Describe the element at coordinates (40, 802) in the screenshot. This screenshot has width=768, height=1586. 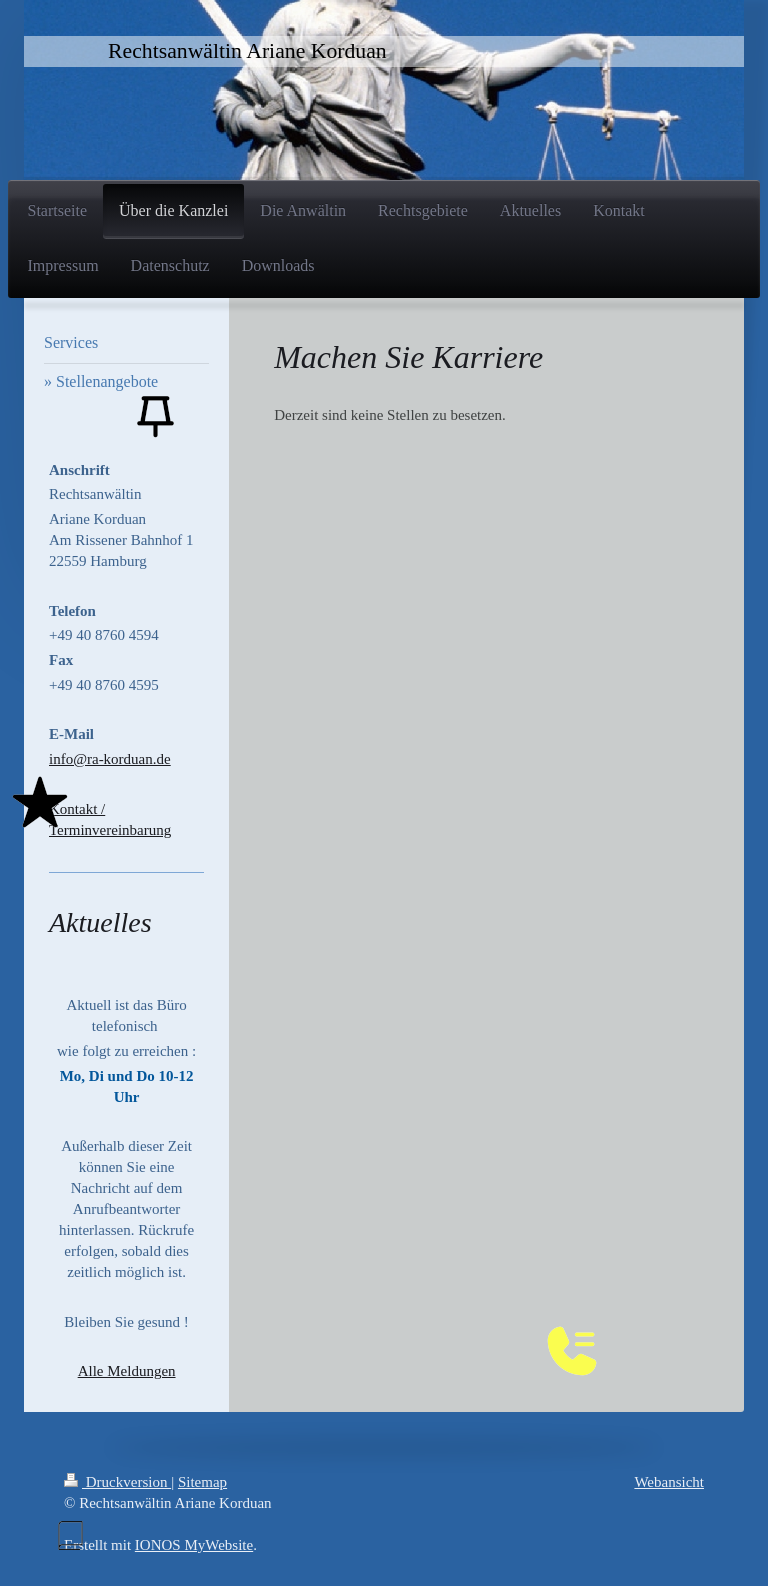
I see `add to favorites` at that location.